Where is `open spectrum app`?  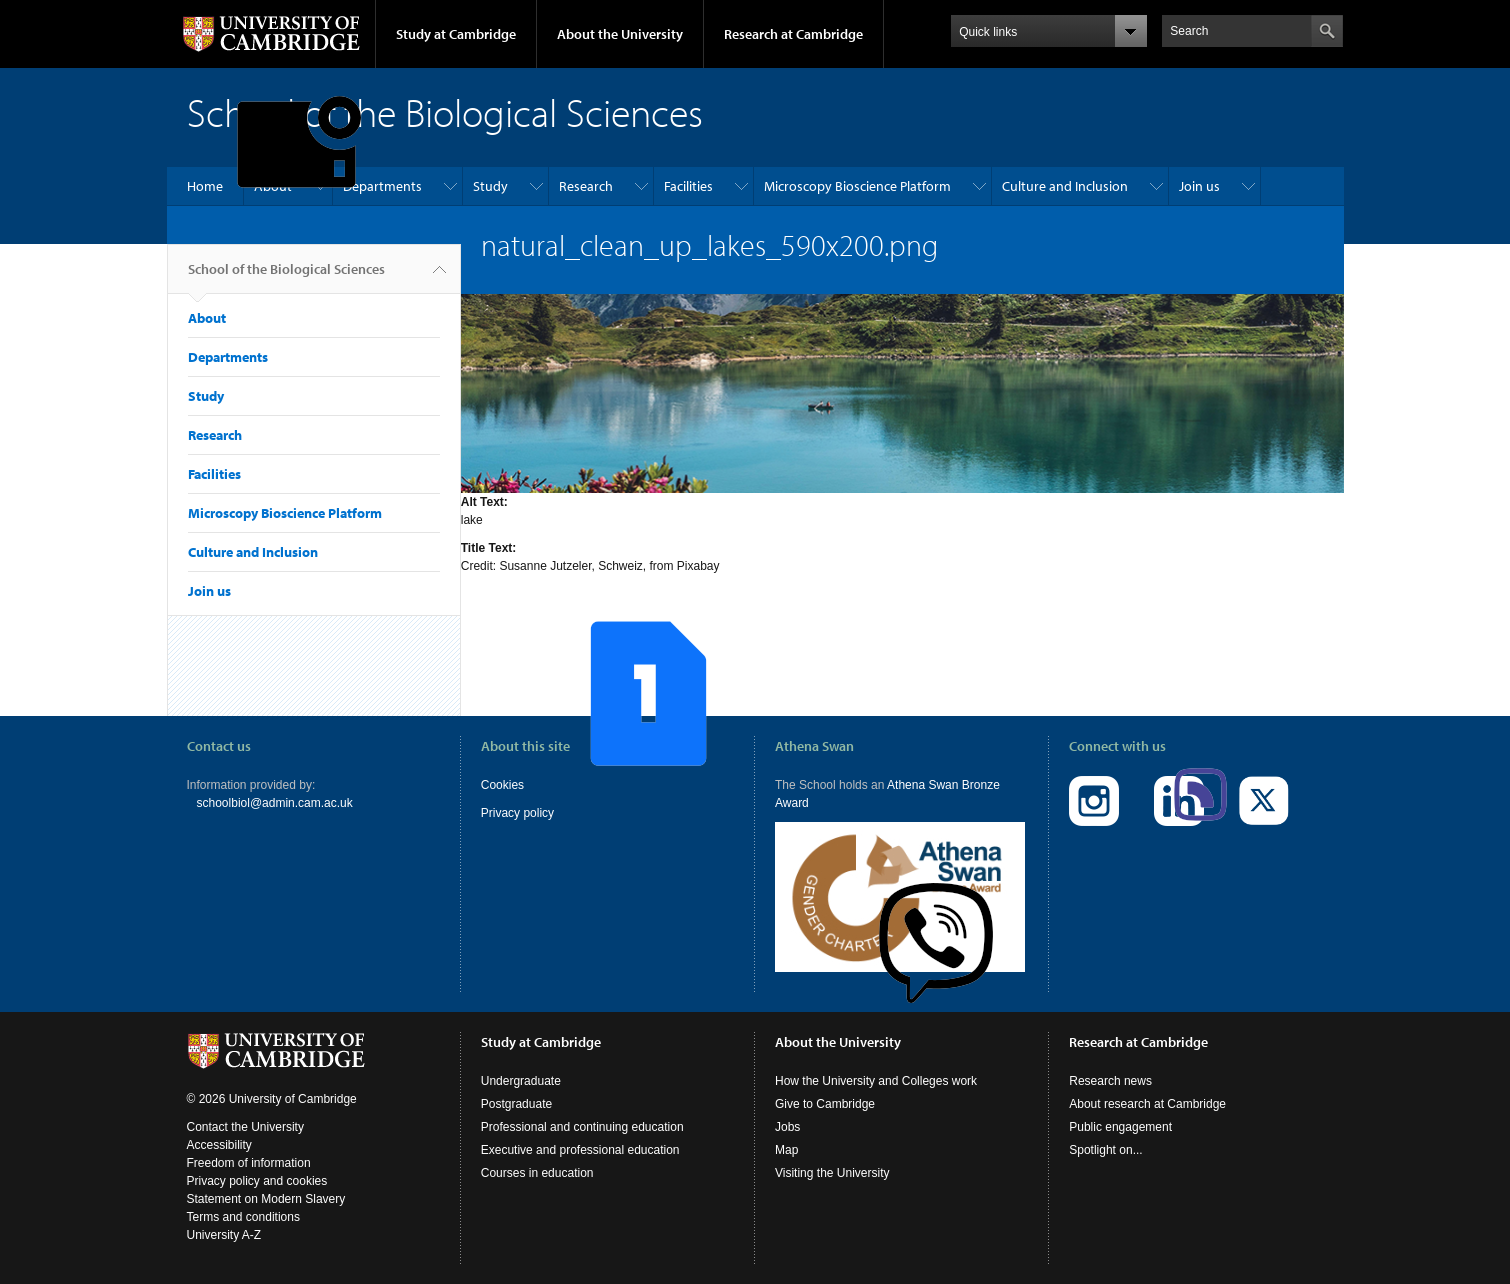 open spectrum app is located at coordinates (1200, 794).